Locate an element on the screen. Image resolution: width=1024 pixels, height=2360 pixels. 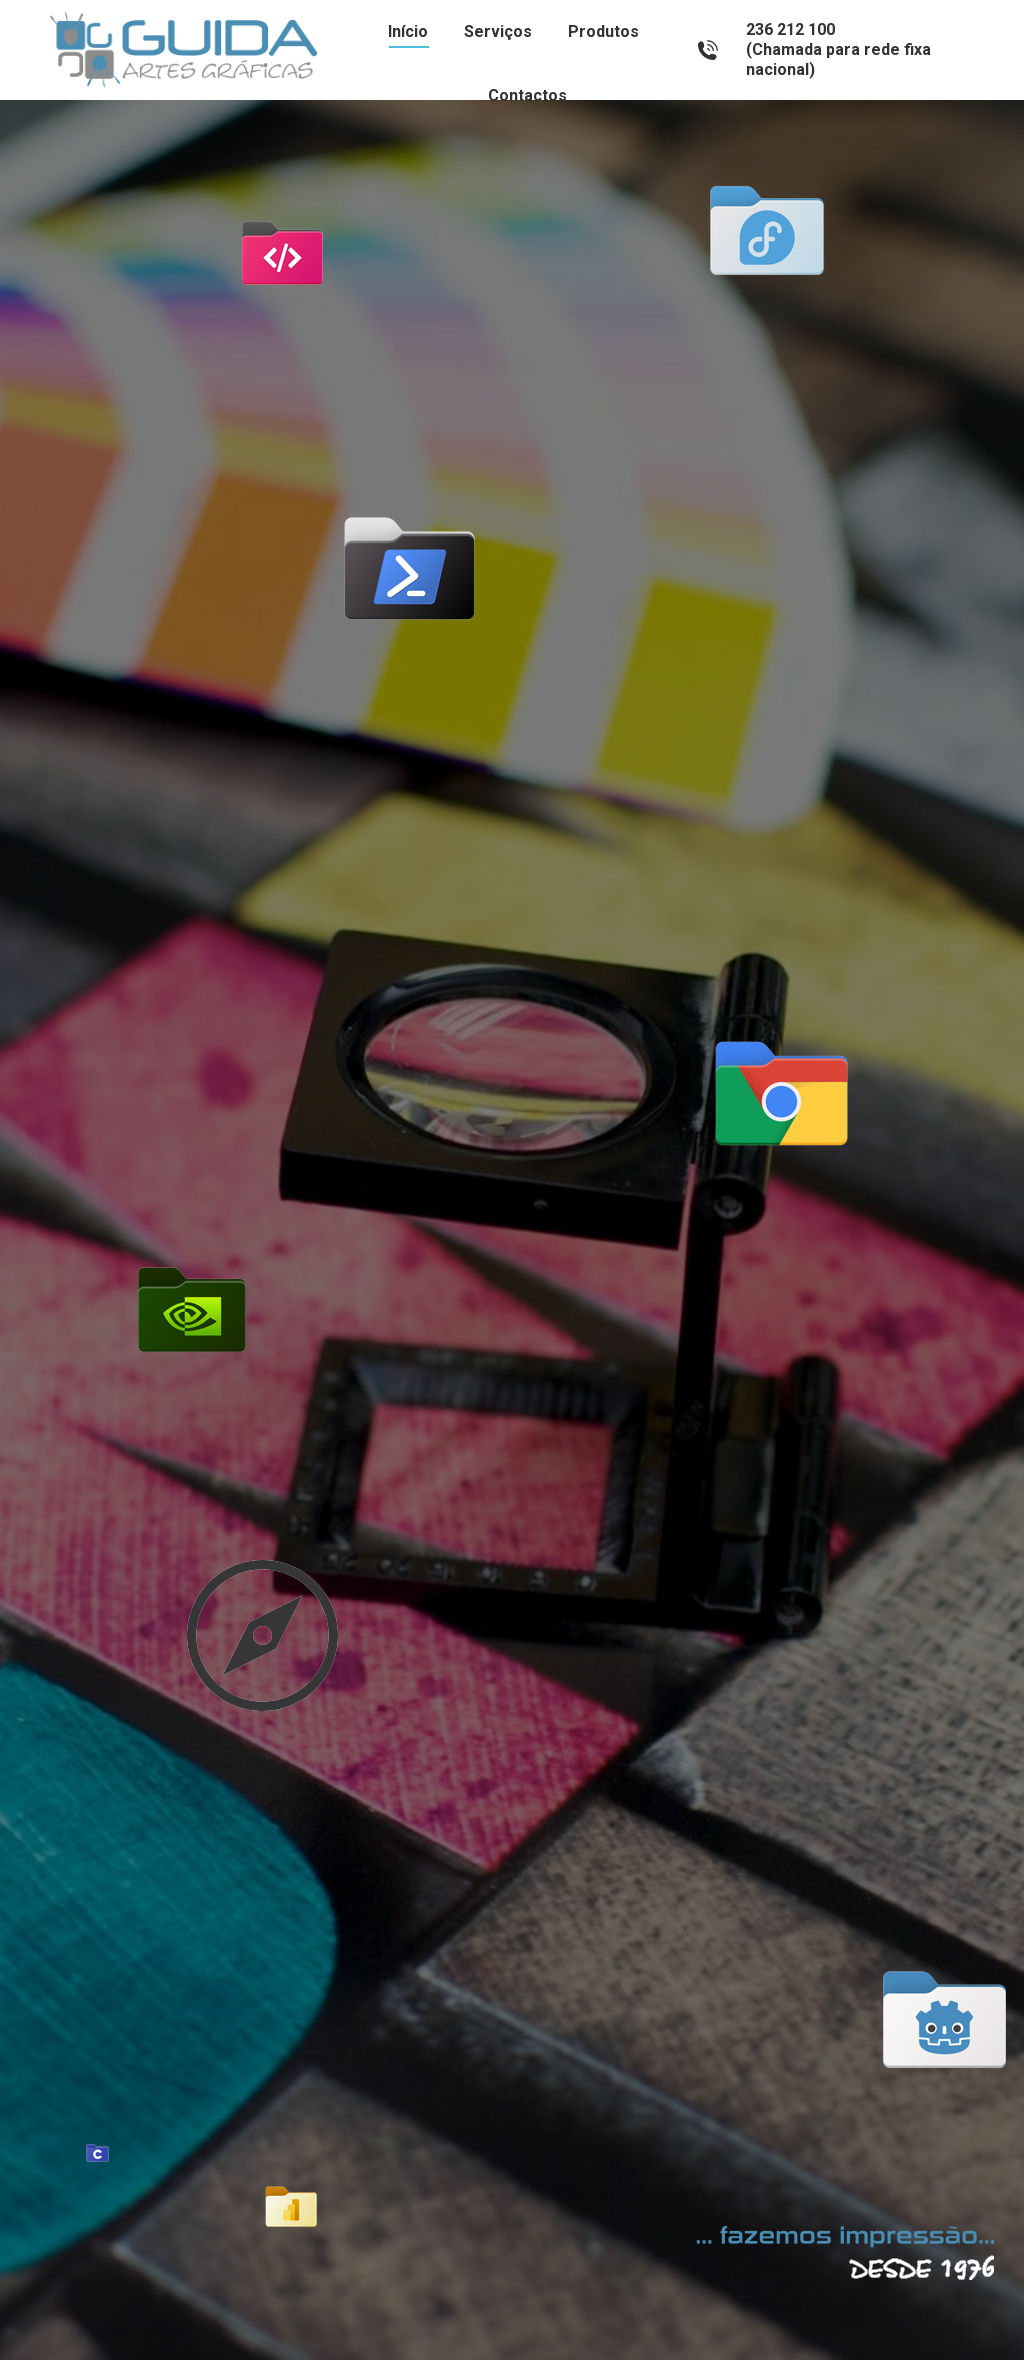
open folder containing PowerShell scripts is located at coordinates (409, 572).